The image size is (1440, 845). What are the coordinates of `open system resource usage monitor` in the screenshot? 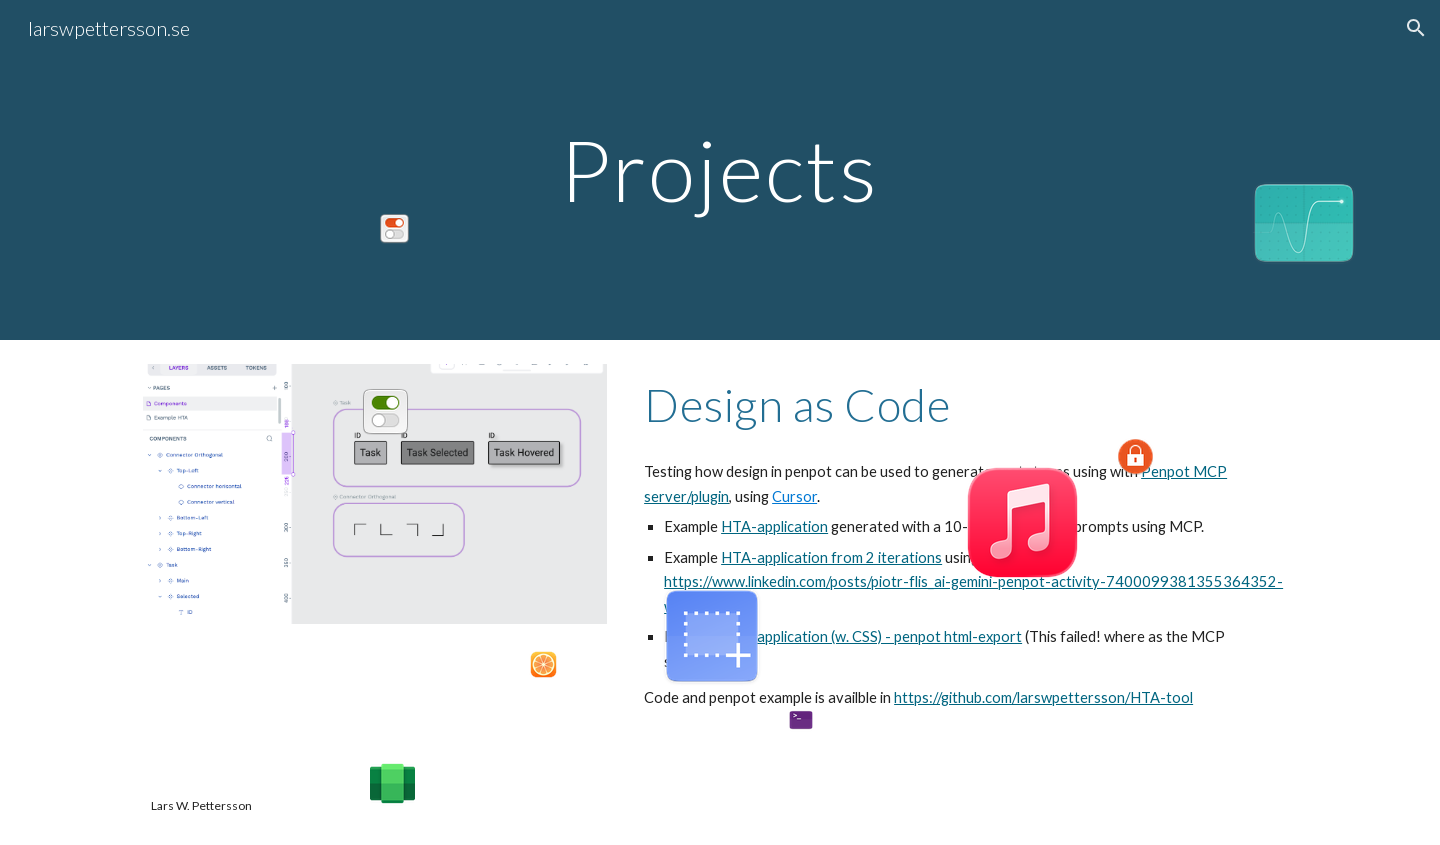 It's located at (1304, 223).